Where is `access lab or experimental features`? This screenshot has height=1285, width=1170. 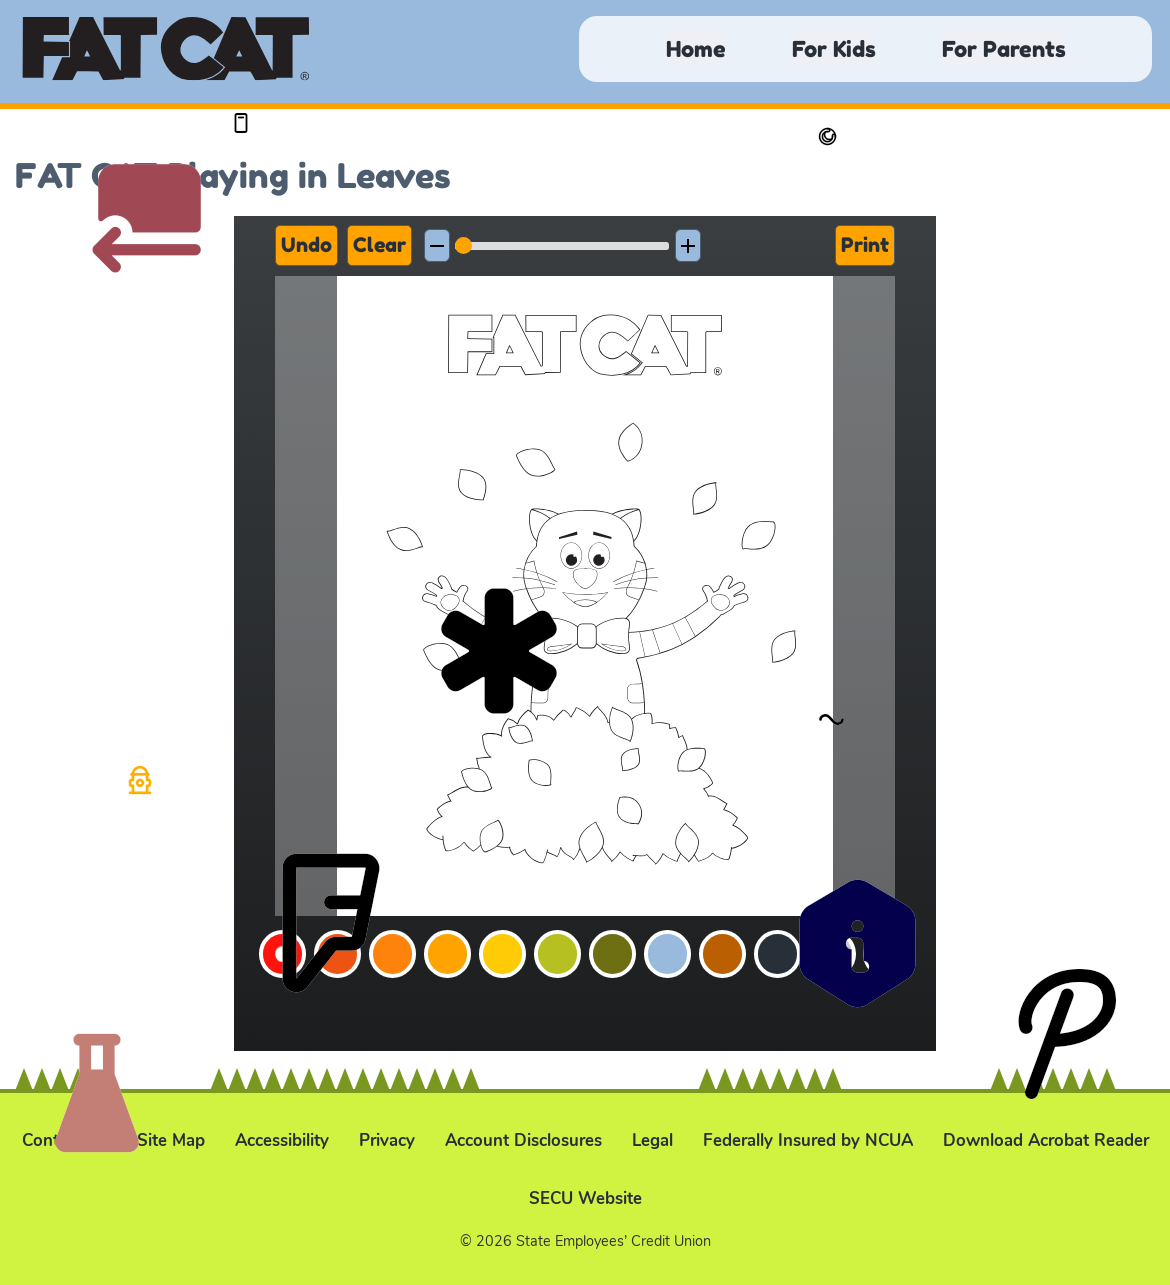 access lab or experimental features is located at coordinates (97, 1093).